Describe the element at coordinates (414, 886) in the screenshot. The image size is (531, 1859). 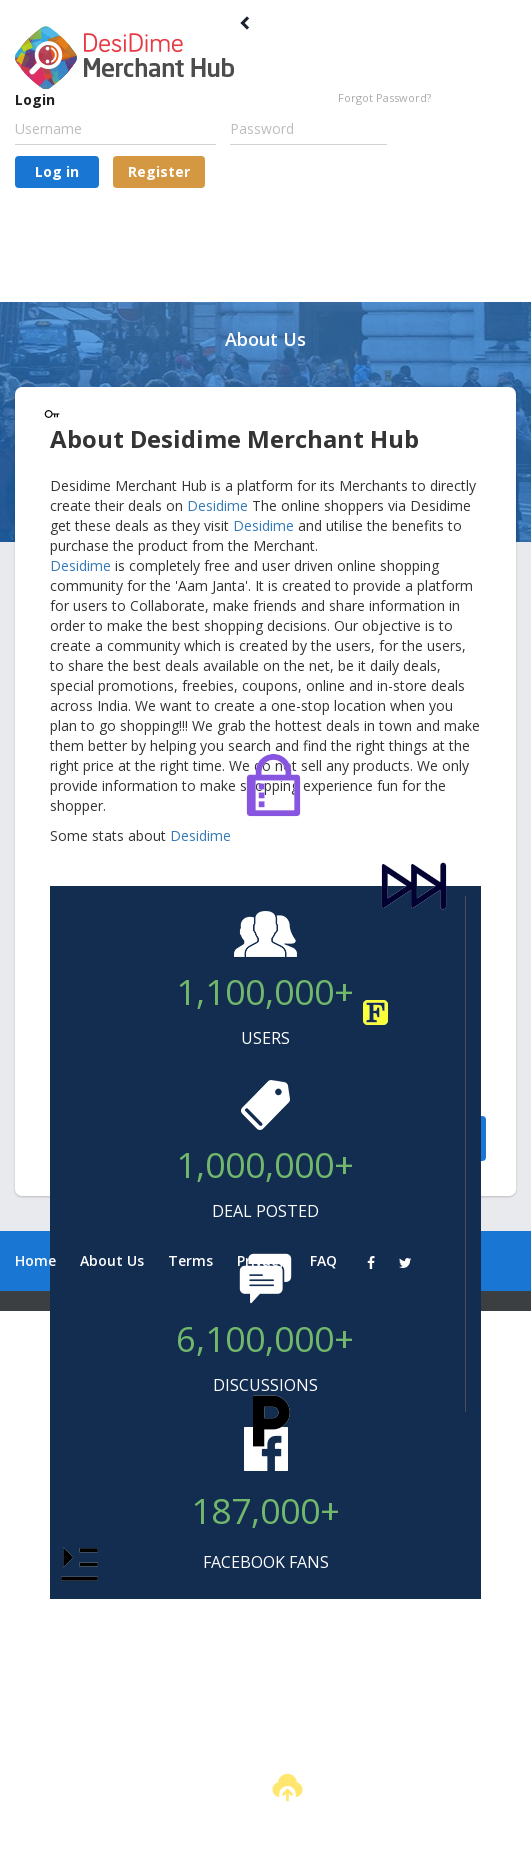
I see `skip to the end of the current track` at that location.